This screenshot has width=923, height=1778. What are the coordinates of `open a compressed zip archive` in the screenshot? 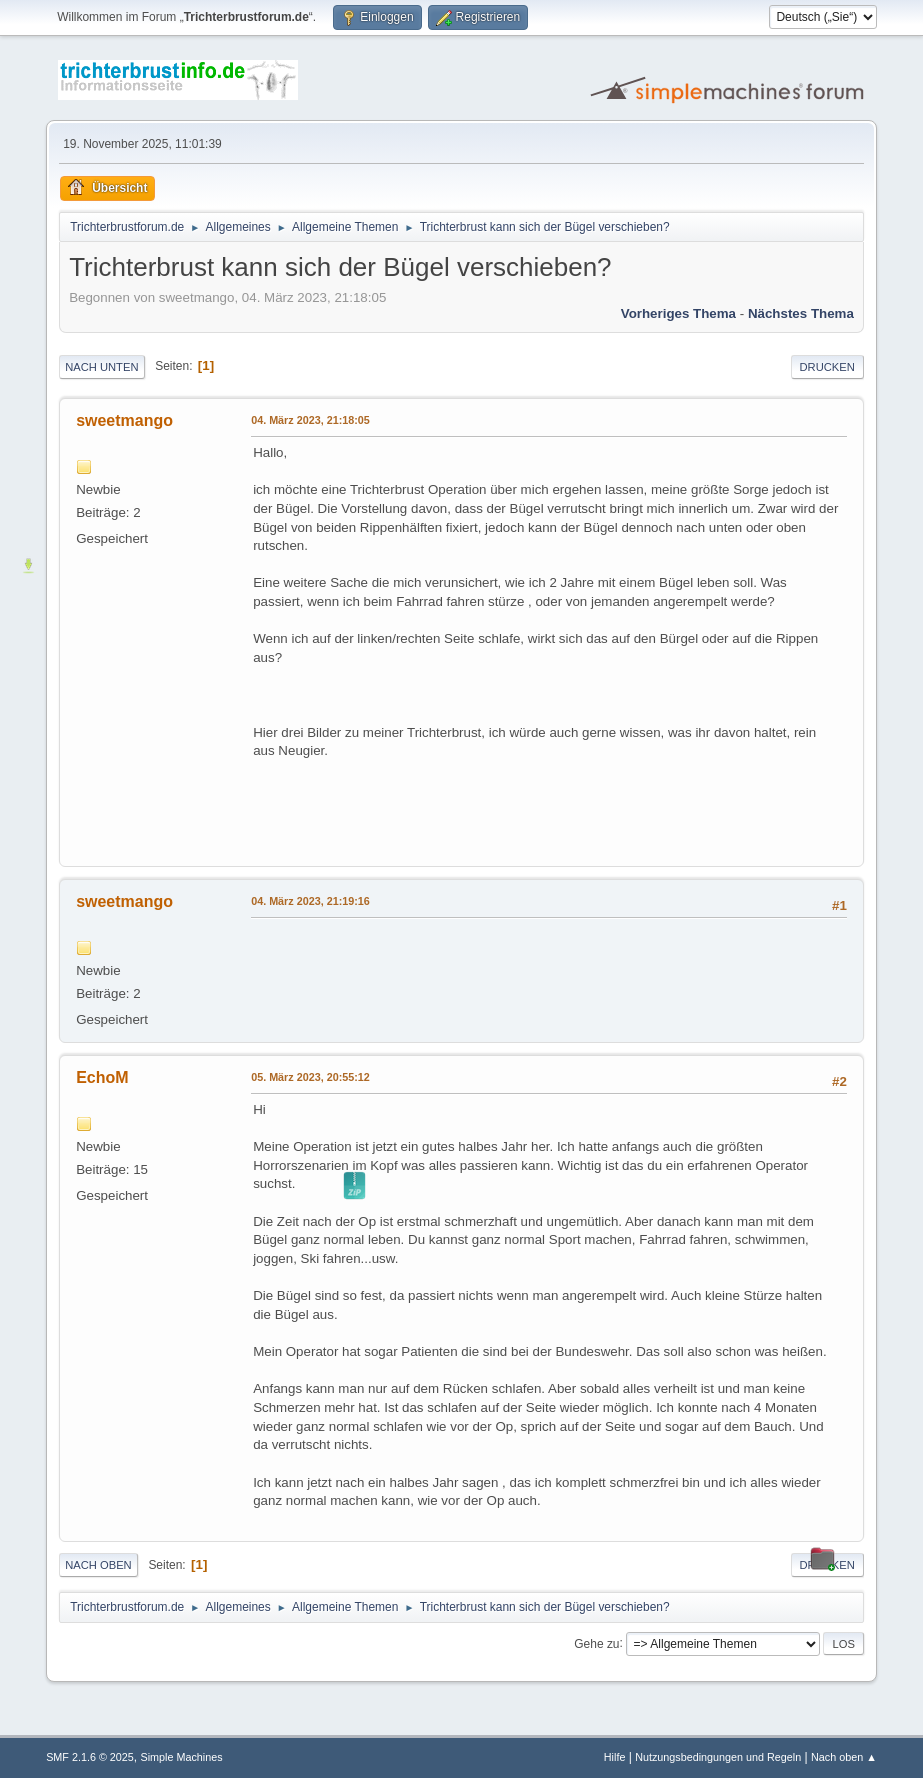 It's located at (354, 1185).